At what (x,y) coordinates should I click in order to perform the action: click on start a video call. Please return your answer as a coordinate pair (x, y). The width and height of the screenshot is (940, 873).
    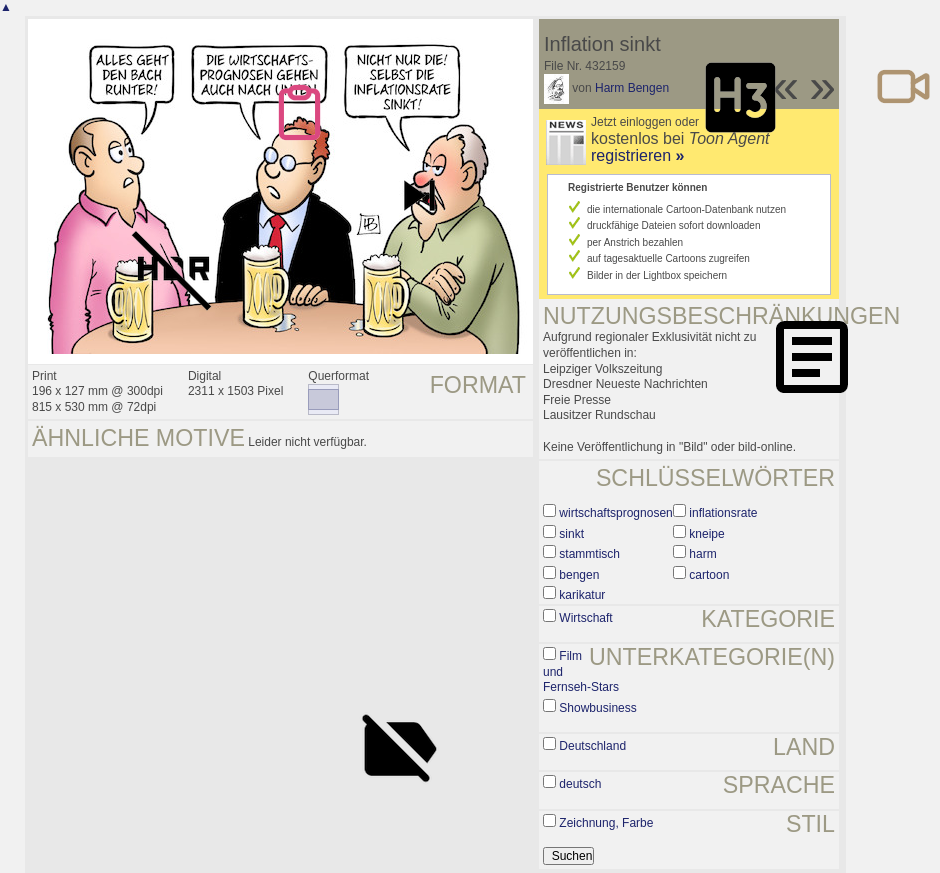
    Looking at the image, I should click on (903, 86).